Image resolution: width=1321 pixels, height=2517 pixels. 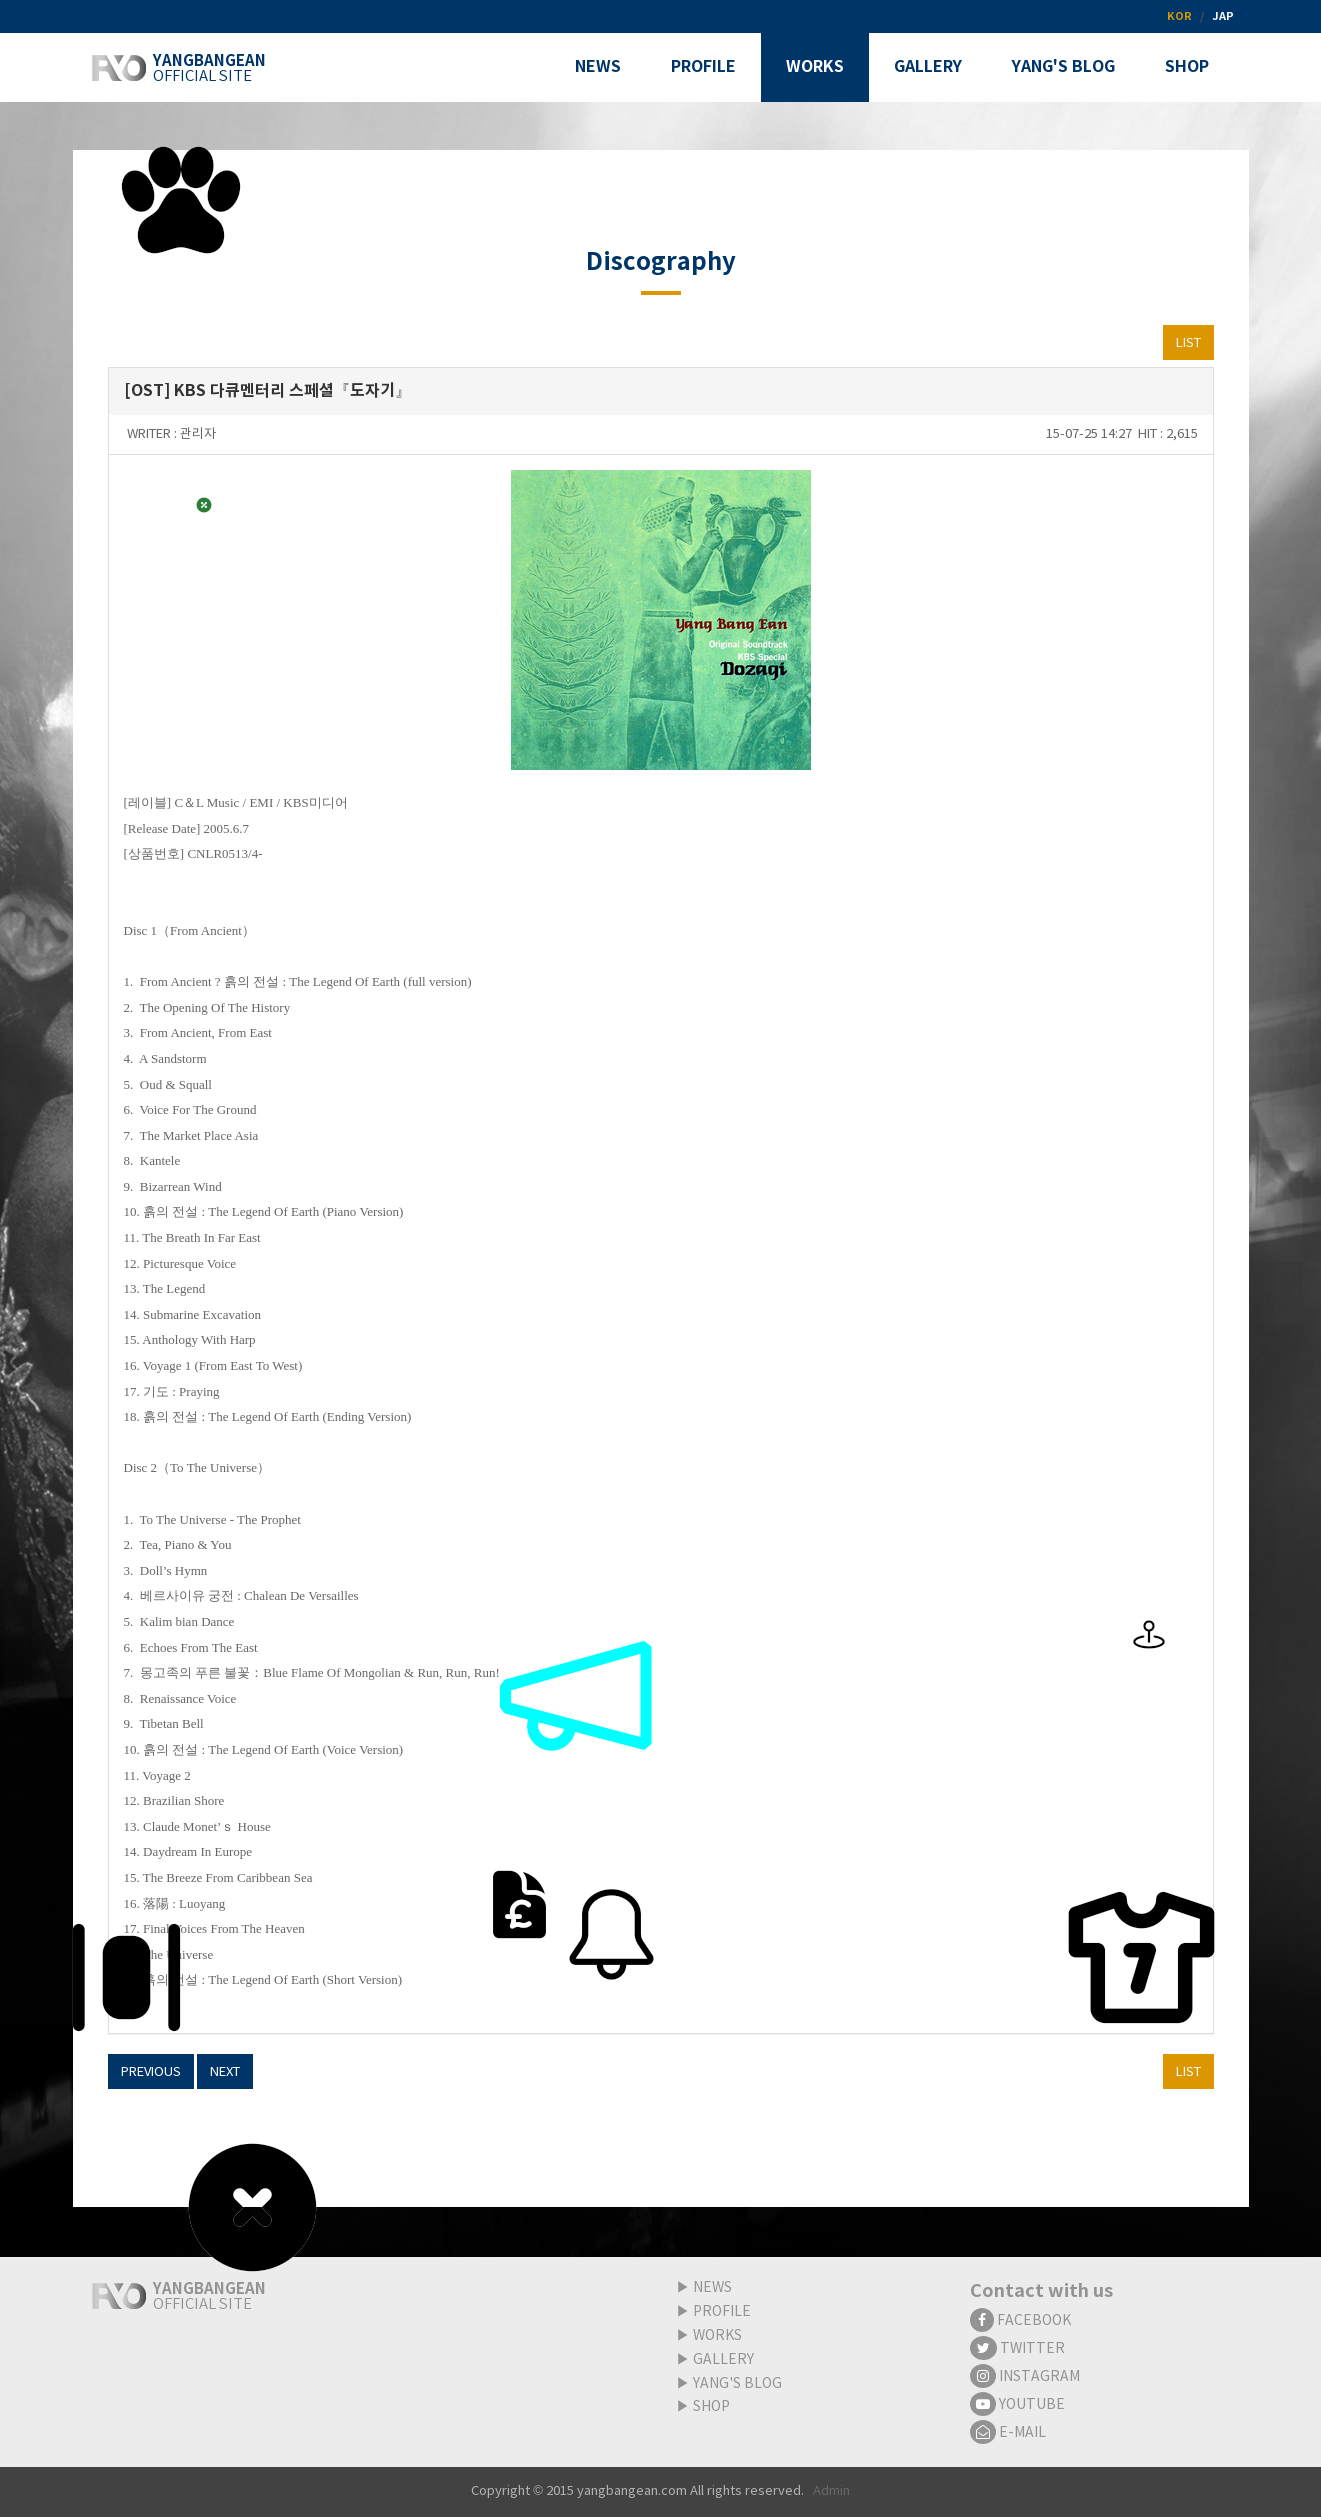 What do you see at coordinates (126, 1977) in the screenshot?
I see `distribute layers vertically with equal spacing` at bounding box center [126, 1977].